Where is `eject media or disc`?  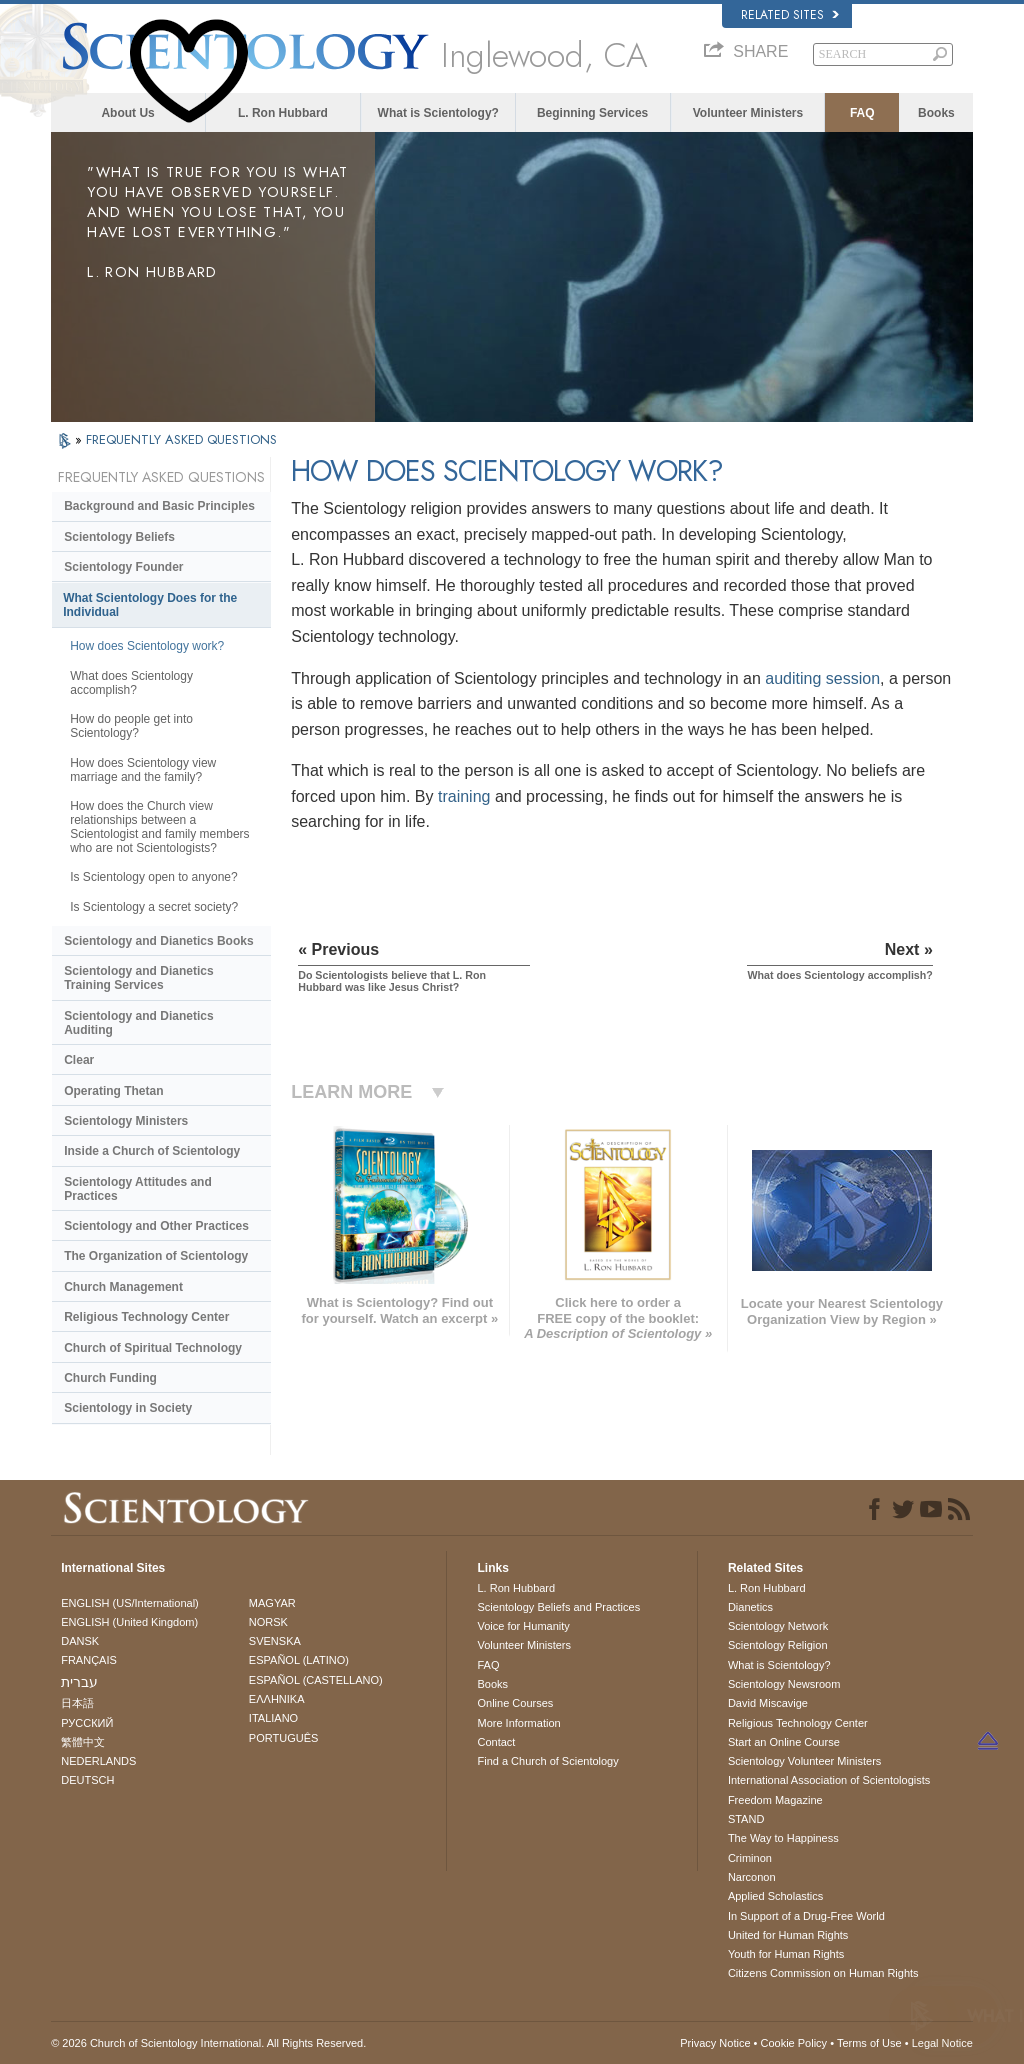 eject media or disc is located at coordinates (988, 1742).